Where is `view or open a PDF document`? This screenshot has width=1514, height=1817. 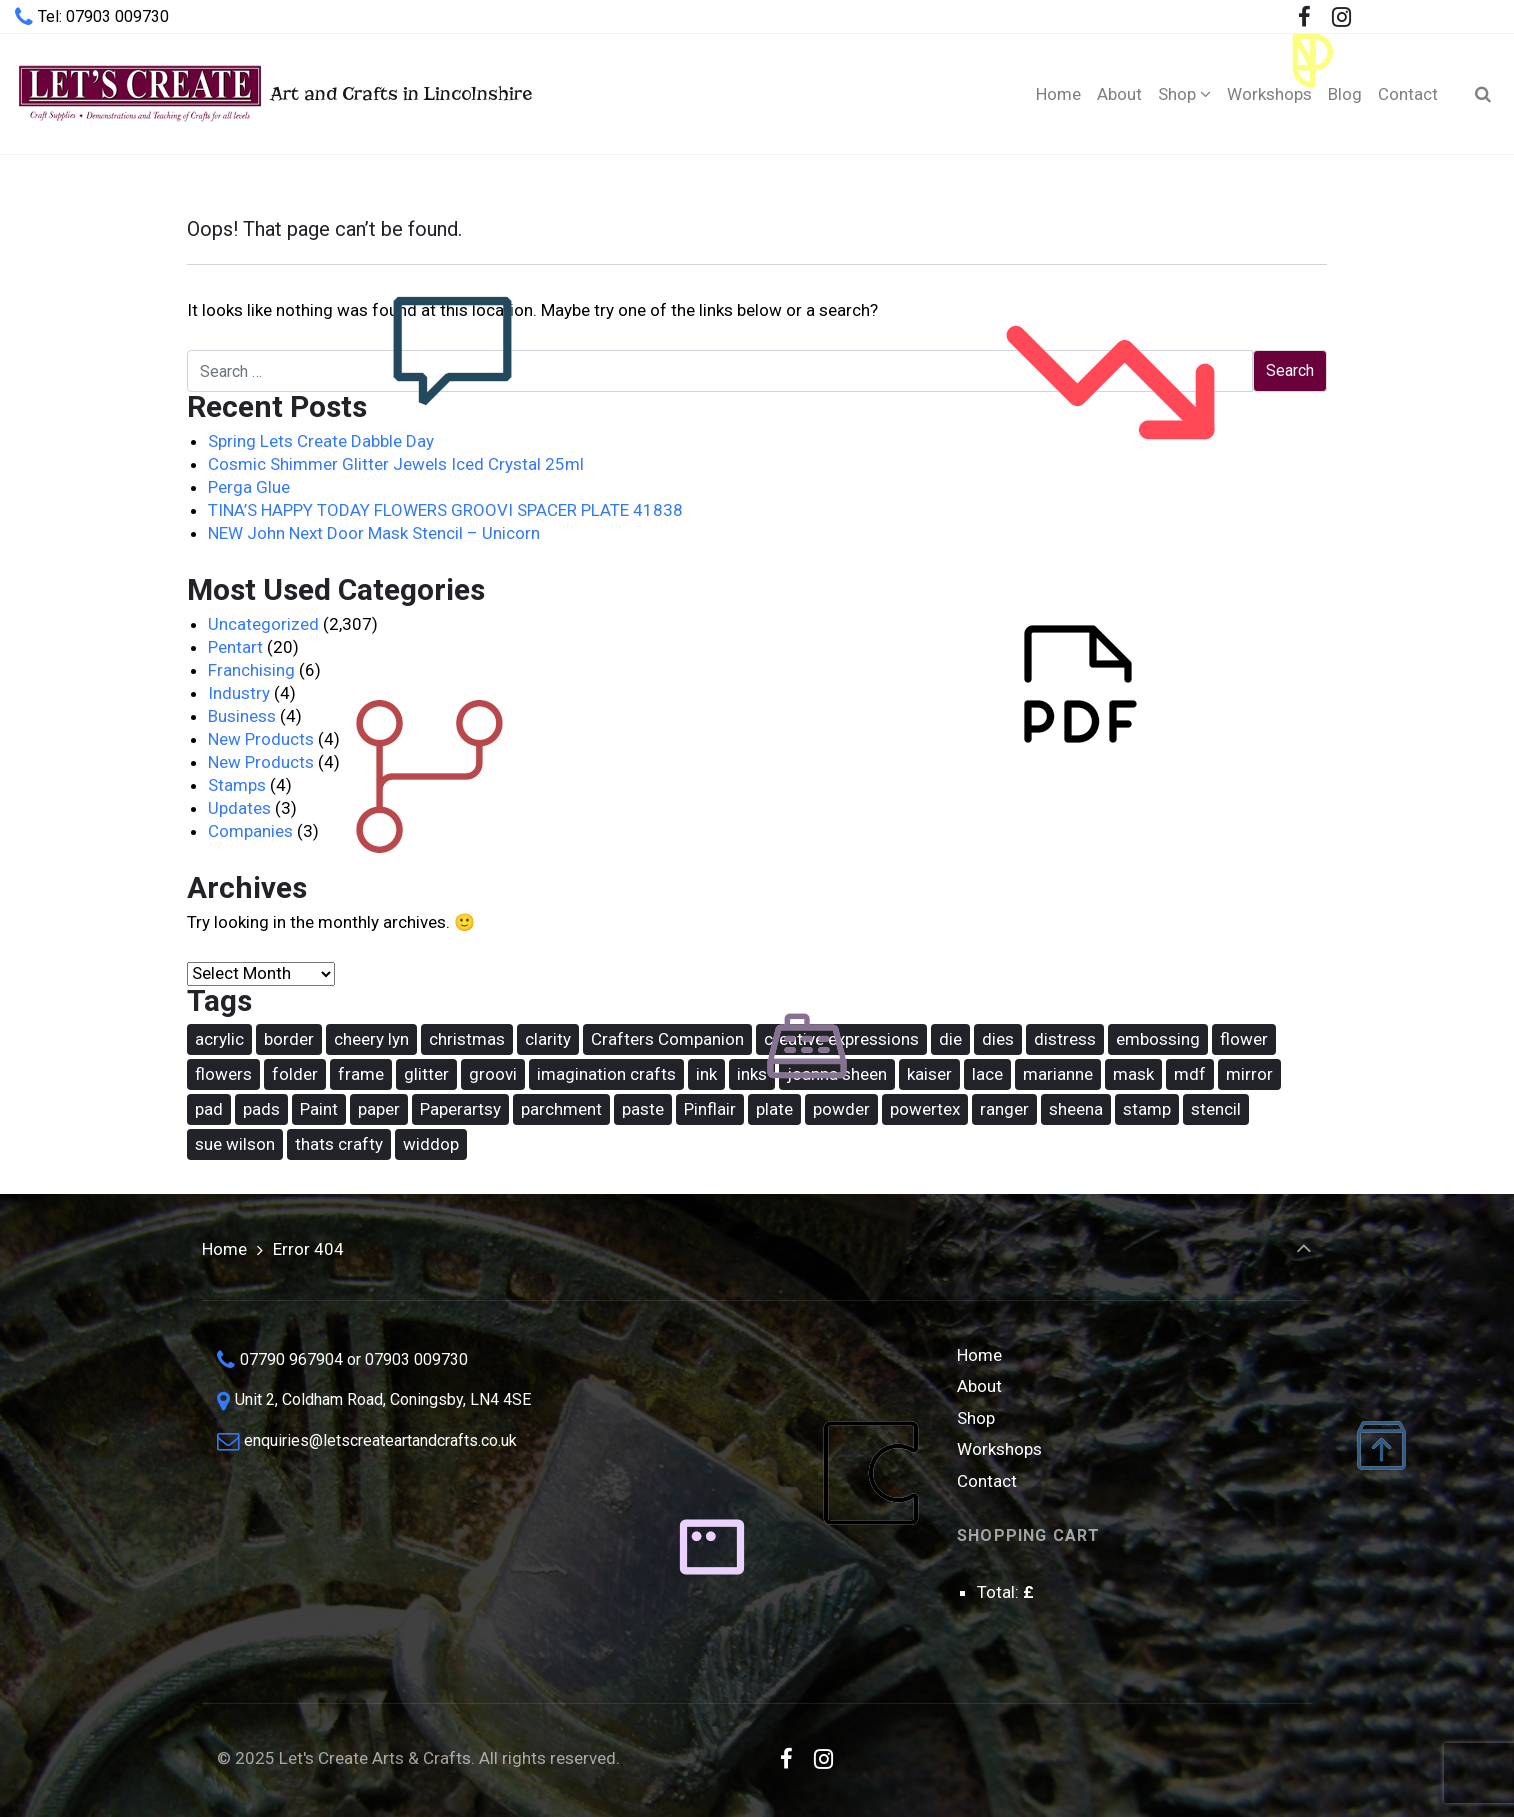
view or open a PDF document is located at coordinates (1078, 689).